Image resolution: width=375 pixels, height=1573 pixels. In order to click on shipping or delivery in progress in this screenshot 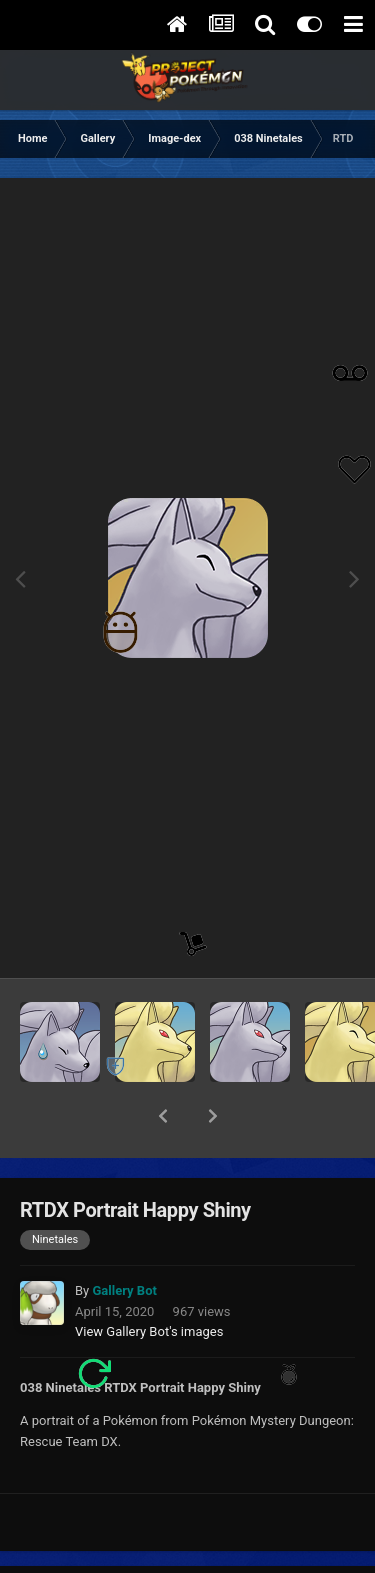, I will do `click(193, 944)`.